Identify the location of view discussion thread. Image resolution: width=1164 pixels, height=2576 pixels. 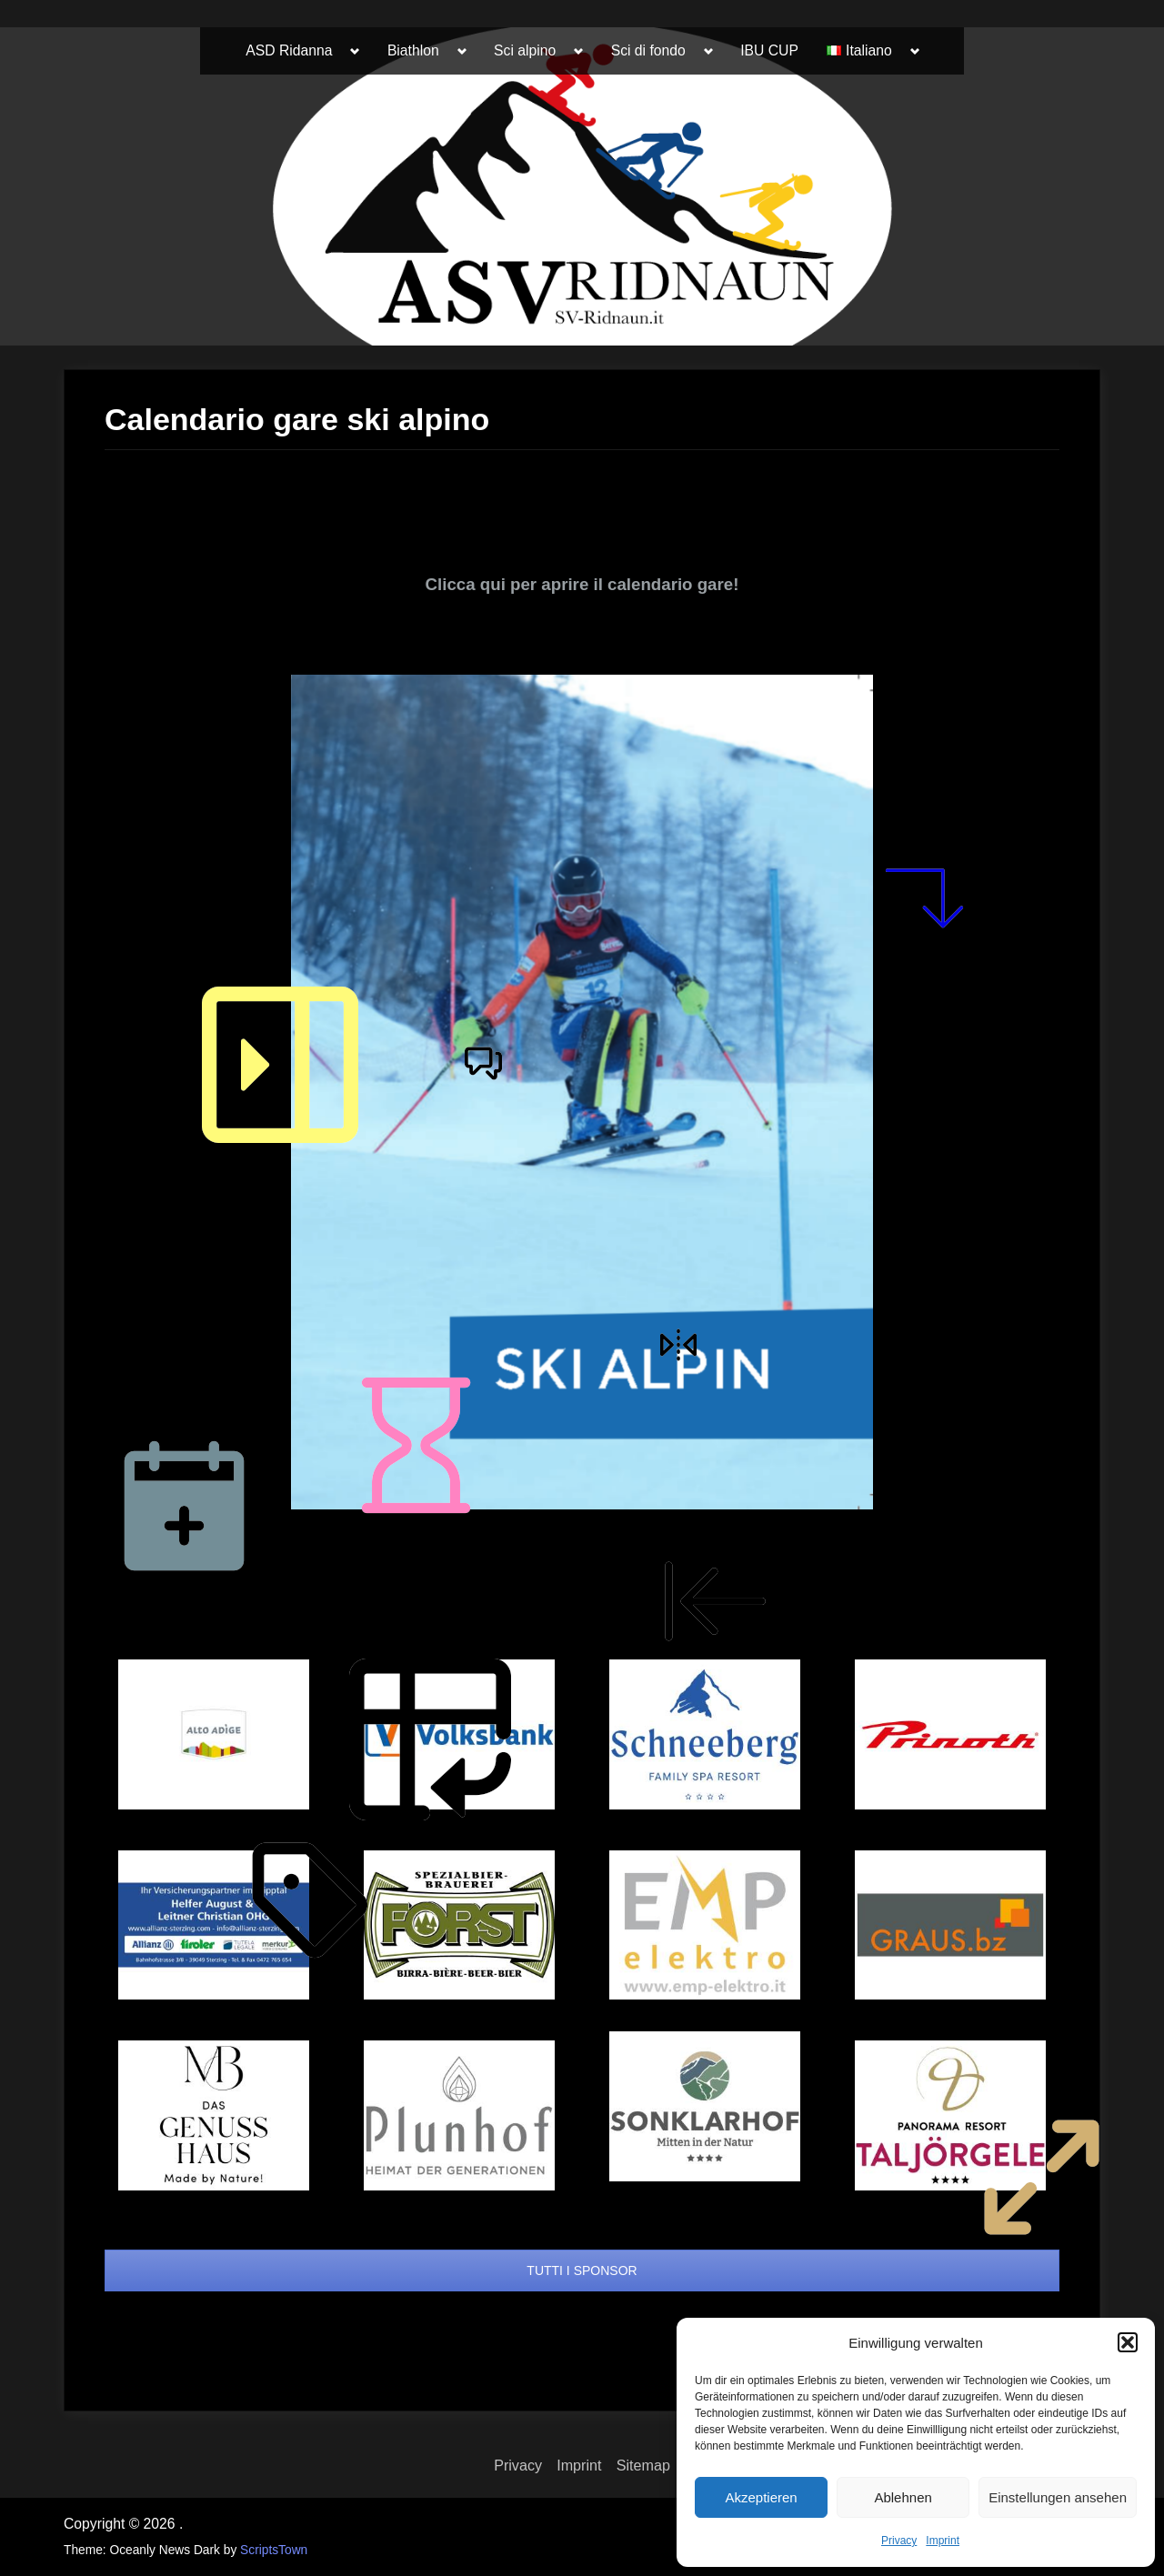
(483, 1063).